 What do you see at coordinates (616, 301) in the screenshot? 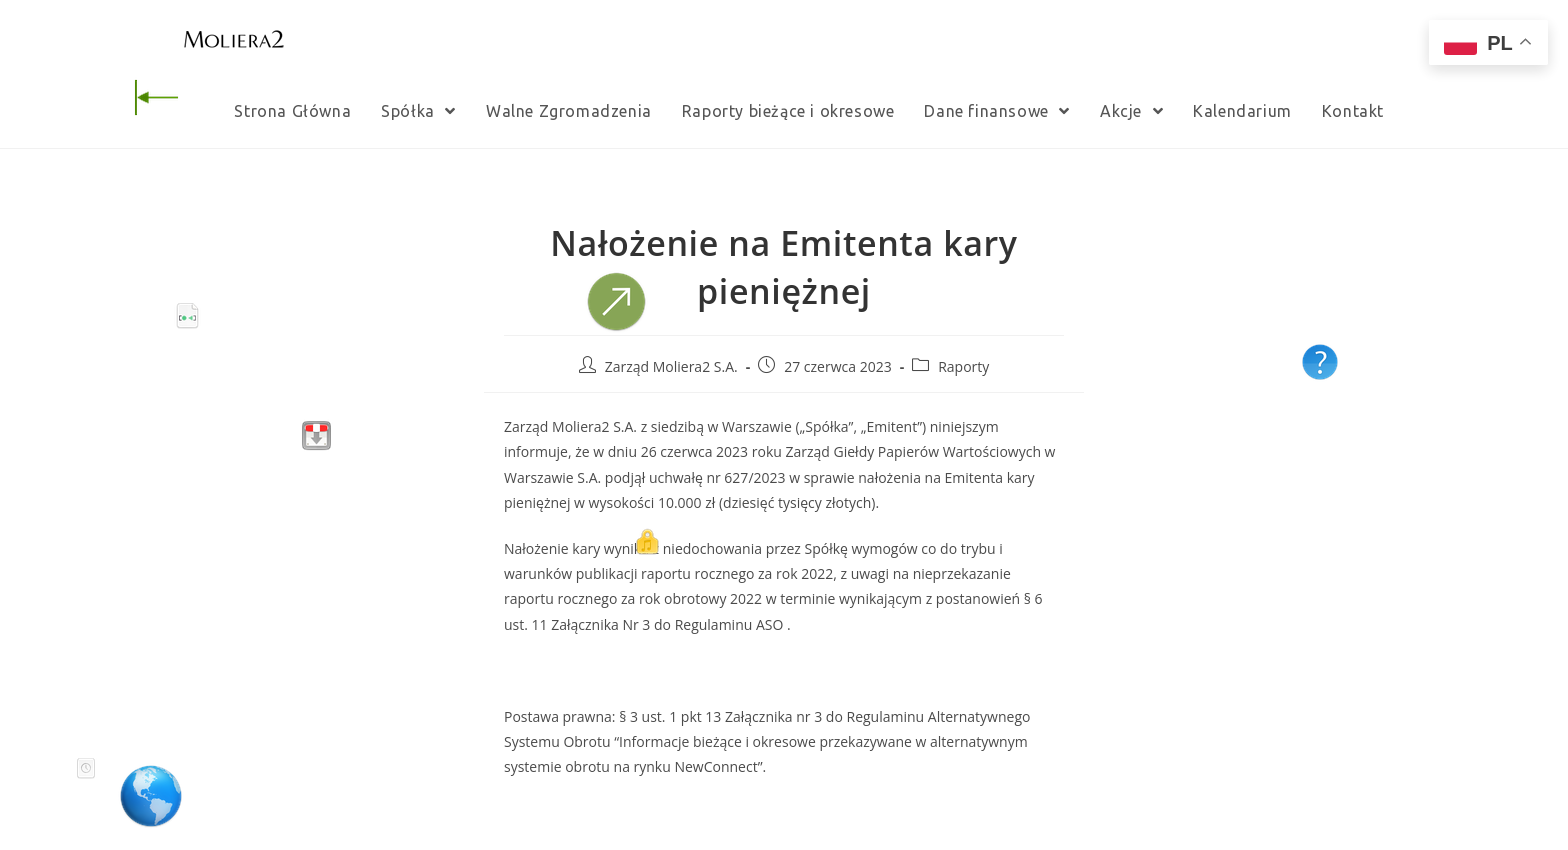
I see `indicates a symbolic link or shortcut to another file` at bounding box center [616, 301].